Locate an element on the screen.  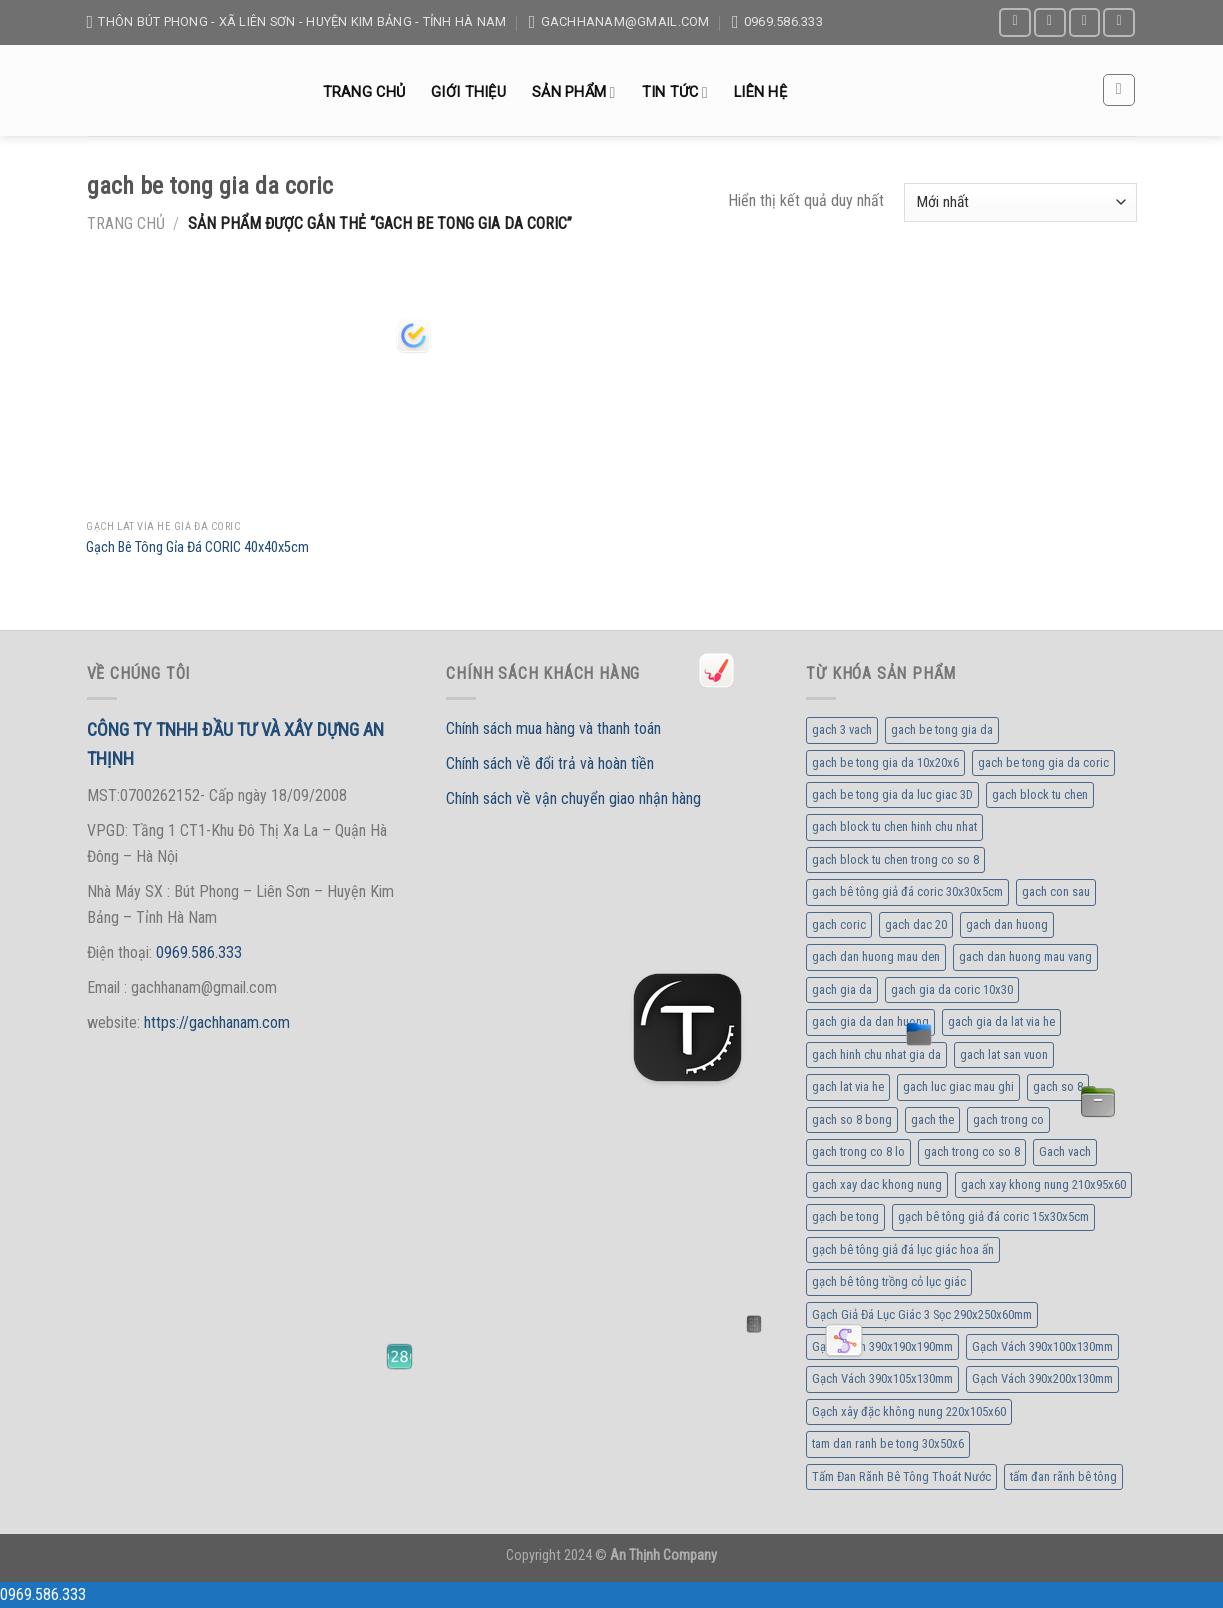
open file manager application is located at coordinates (1098, 1101).